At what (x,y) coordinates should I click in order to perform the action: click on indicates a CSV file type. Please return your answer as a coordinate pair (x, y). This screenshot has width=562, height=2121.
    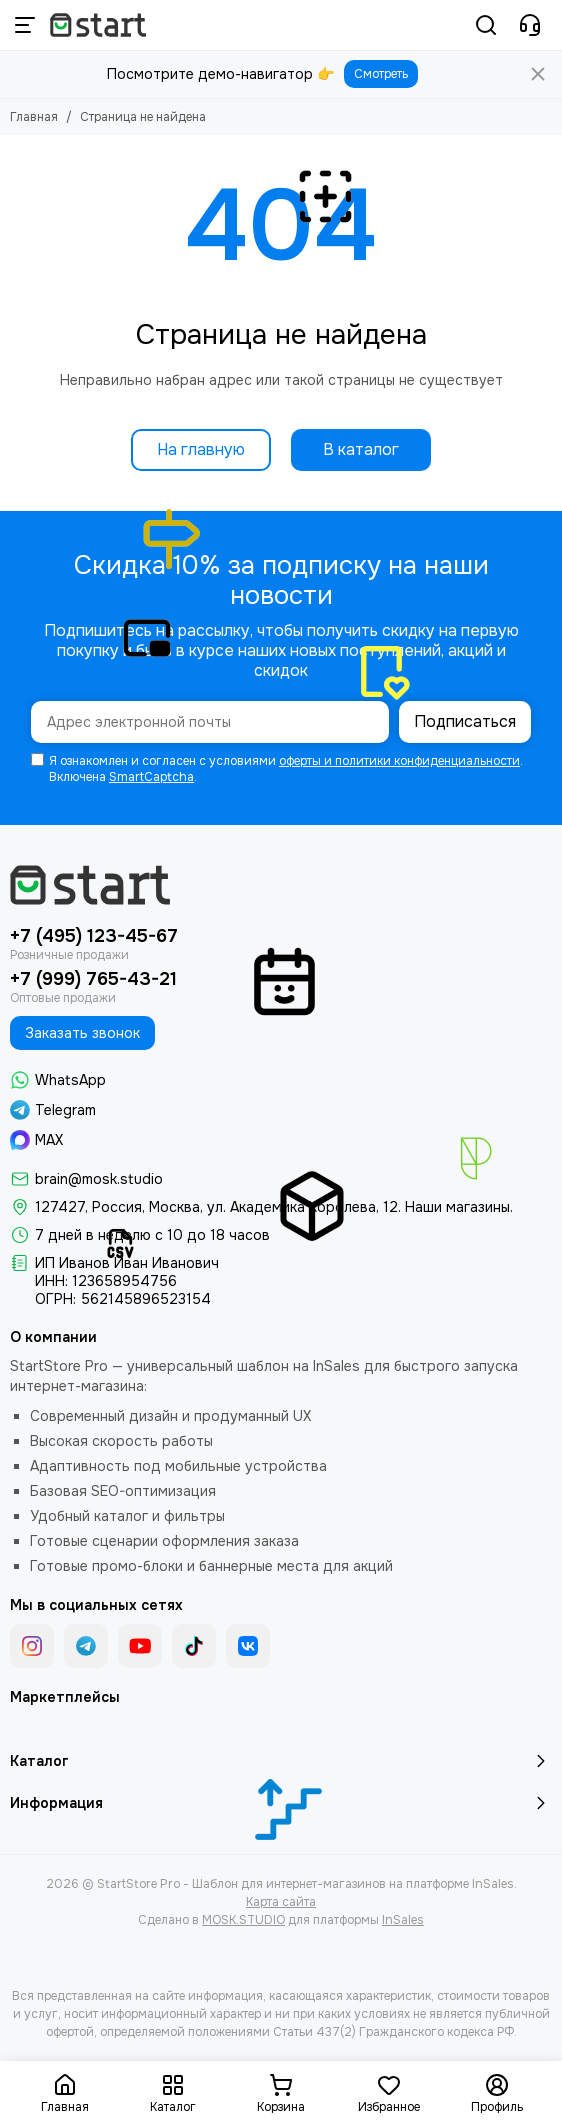
    Looking at the image, I should click on (120, 1243).